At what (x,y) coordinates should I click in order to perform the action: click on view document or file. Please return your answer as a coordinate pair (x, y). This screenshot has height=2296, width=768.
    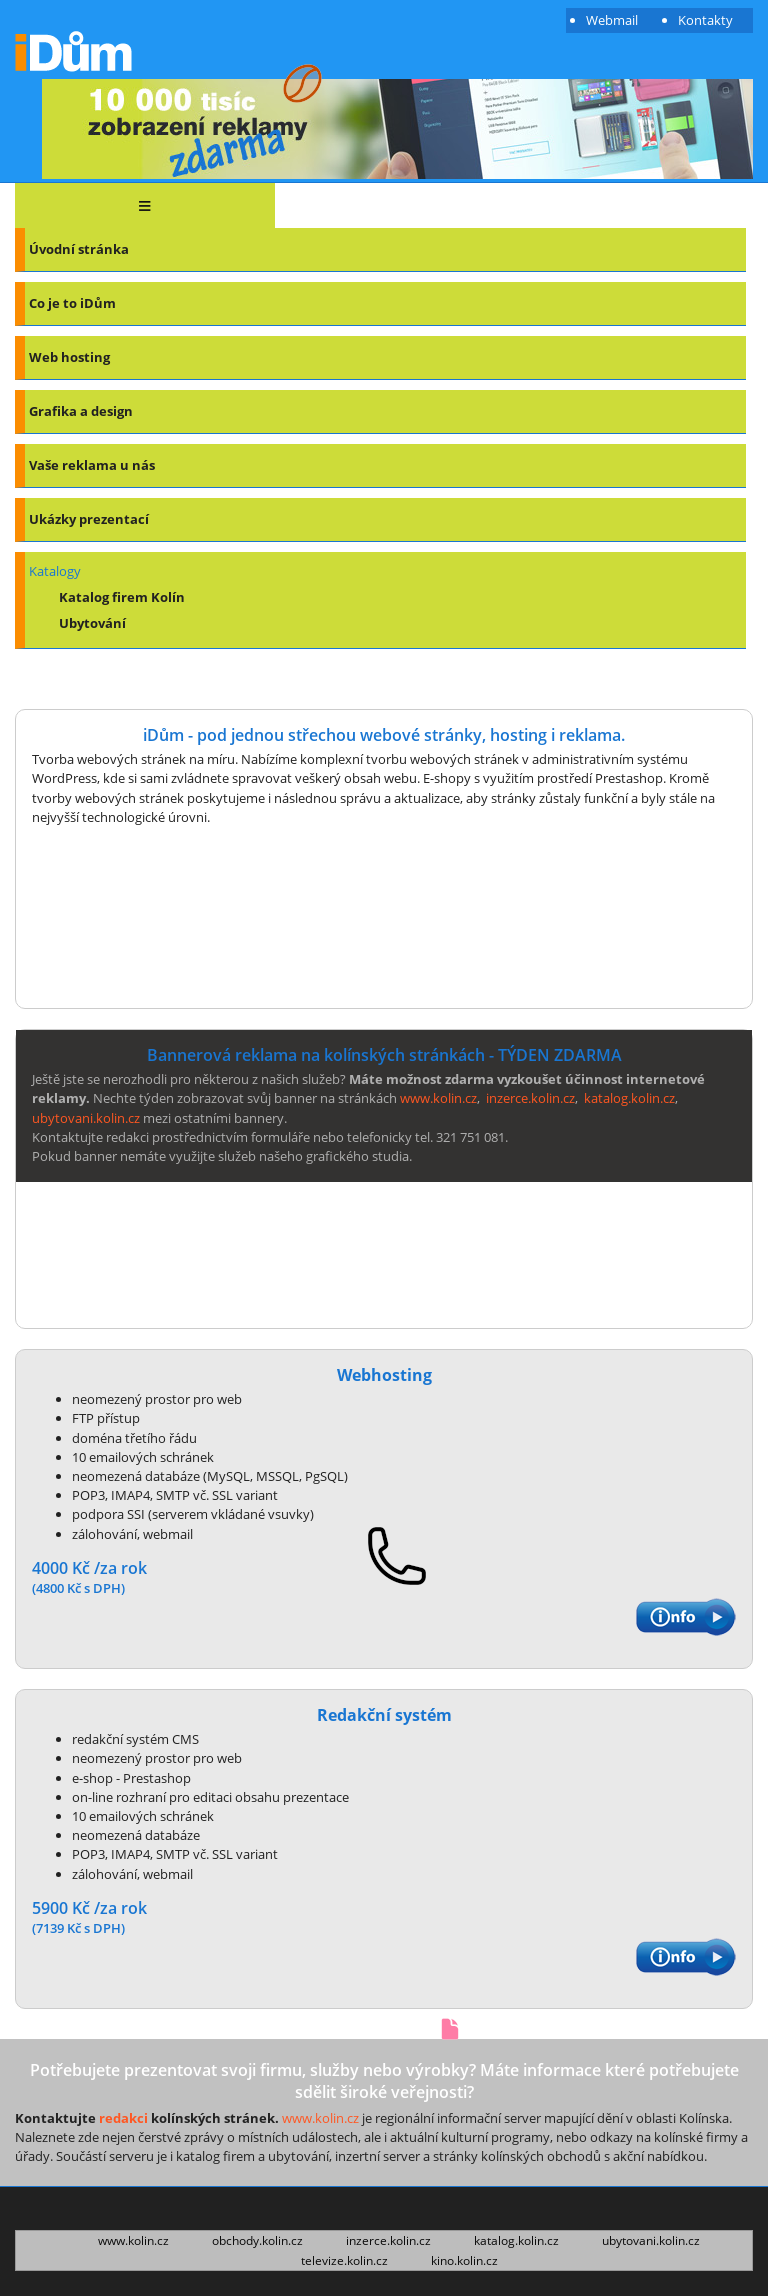
    Looking at the image, I should click on (450, 2029).